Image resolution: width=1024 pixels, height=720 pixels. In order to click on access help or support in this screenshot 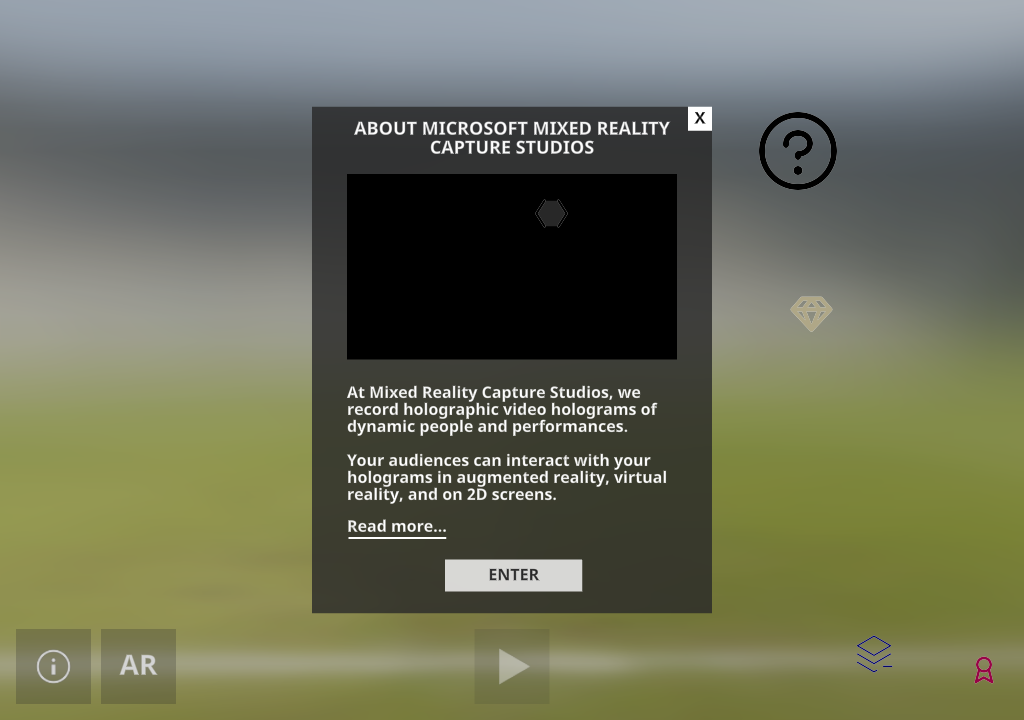, I will do `click(798, 151)`.